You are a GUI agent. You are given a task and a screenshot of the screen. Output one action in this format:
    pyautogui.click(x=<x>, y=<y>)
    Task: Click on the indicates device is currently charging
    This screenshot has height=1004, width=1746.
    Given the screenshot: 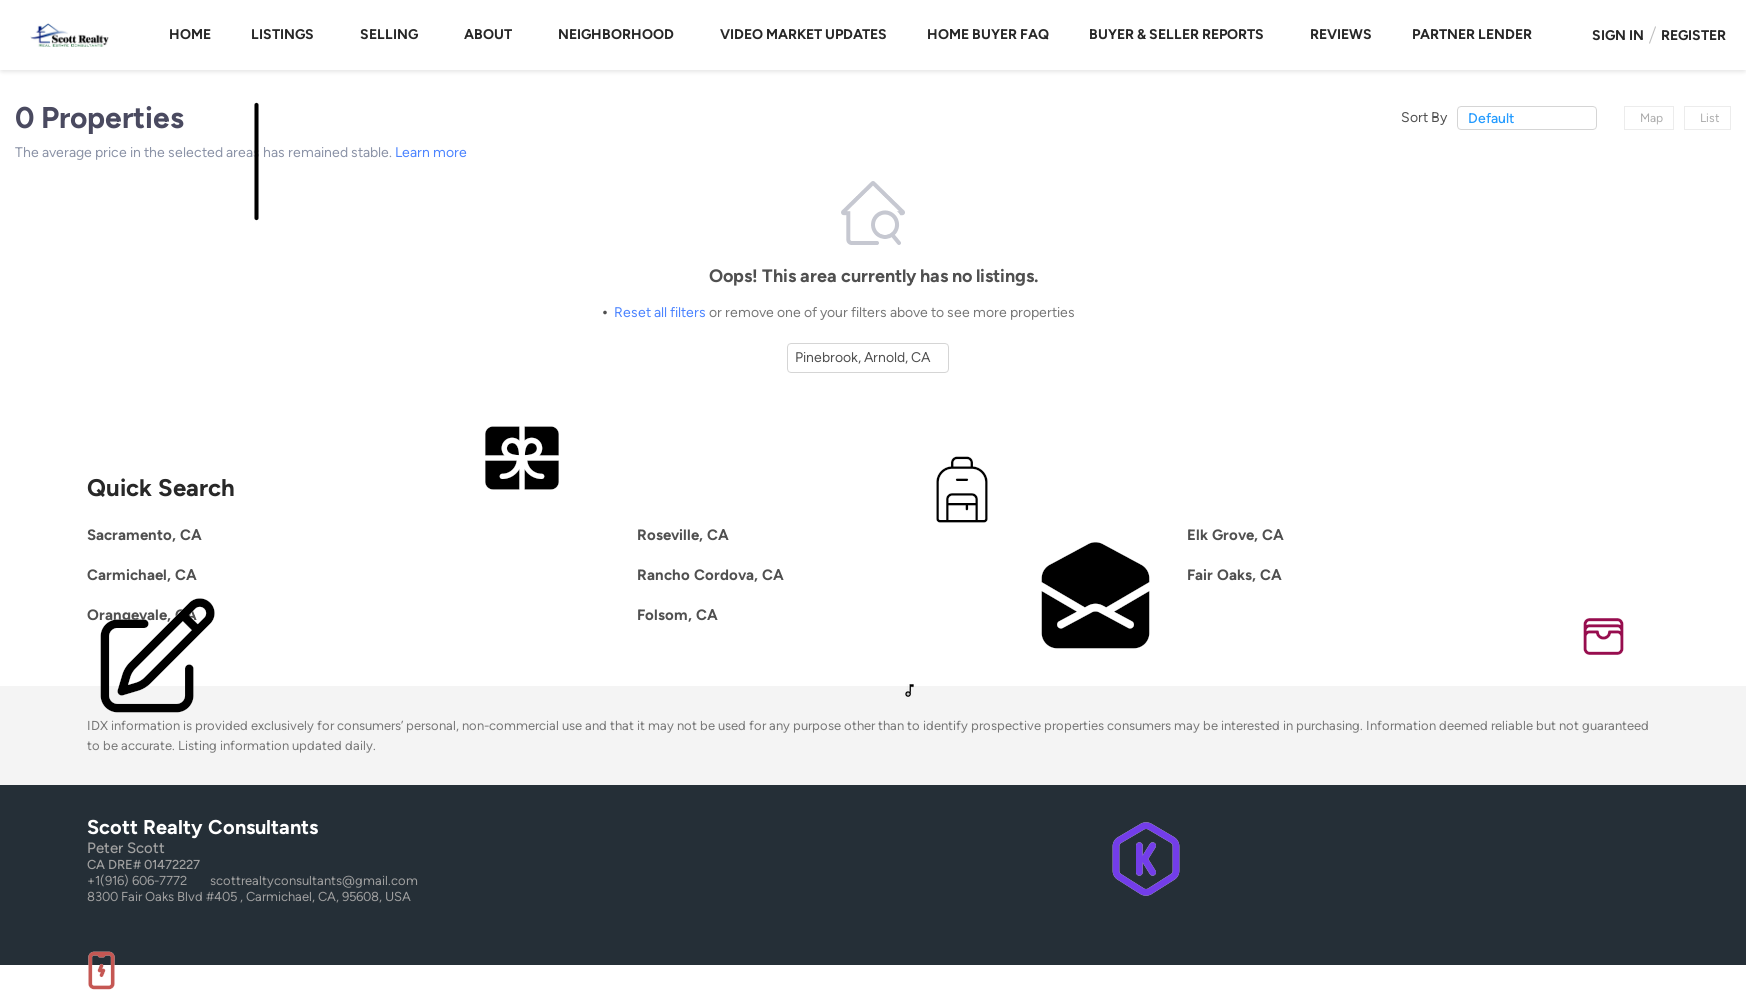 What is the action you would take?
    pyautogui.click(x=101, y=970)
    